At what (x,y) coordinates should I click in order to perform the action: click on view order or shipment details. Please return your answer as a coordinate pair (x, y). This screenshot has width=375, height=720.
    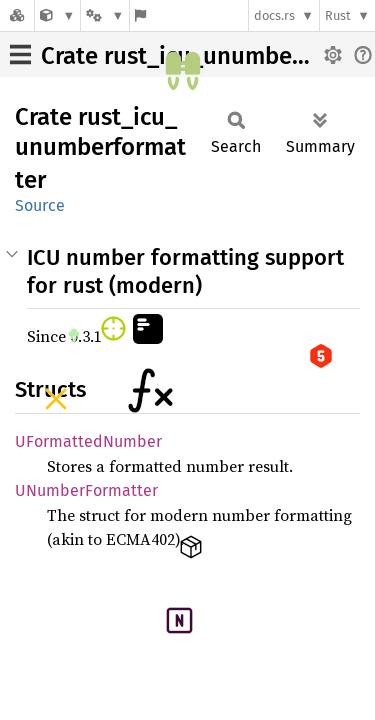
    Looking at the image, I should click on (191, 547).